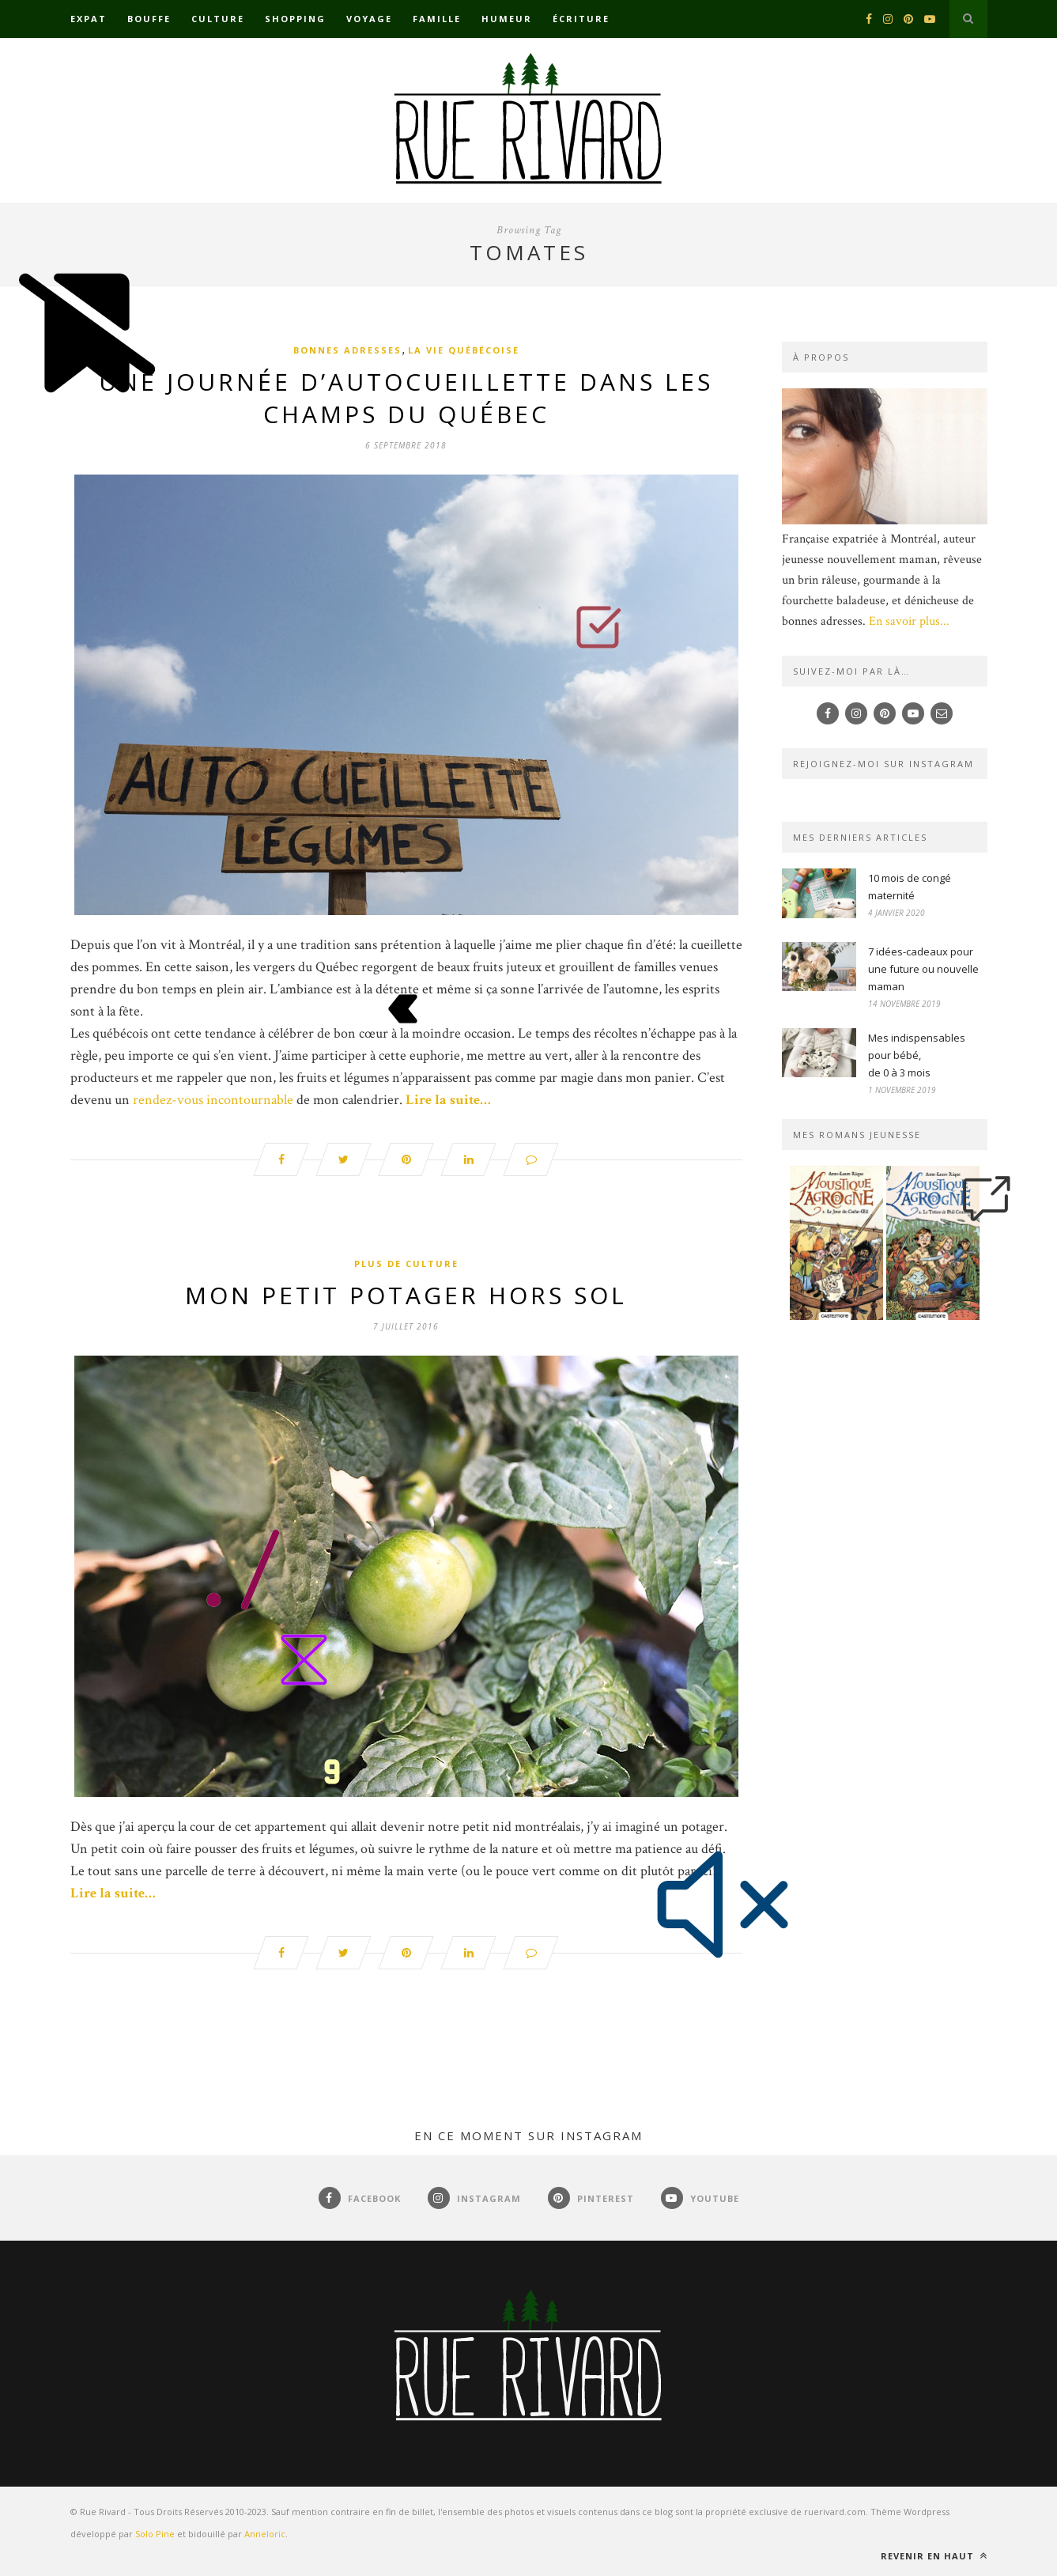 The image size is (1057, 2576). Describe the element at coordinates (985, 1198) in the screenshot. I see `view cross-referenced issues or pull requests` at that location.